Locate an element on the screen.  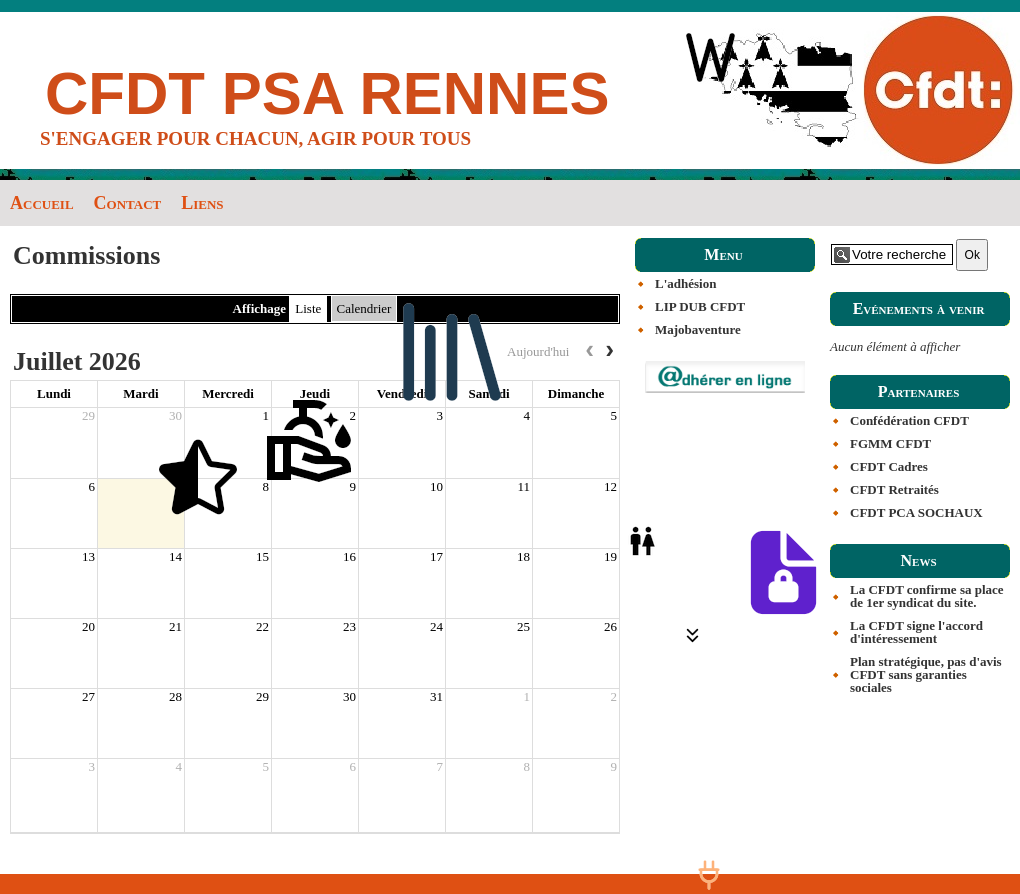
view a protected or encrypted document is located at coordinates (783, 572).